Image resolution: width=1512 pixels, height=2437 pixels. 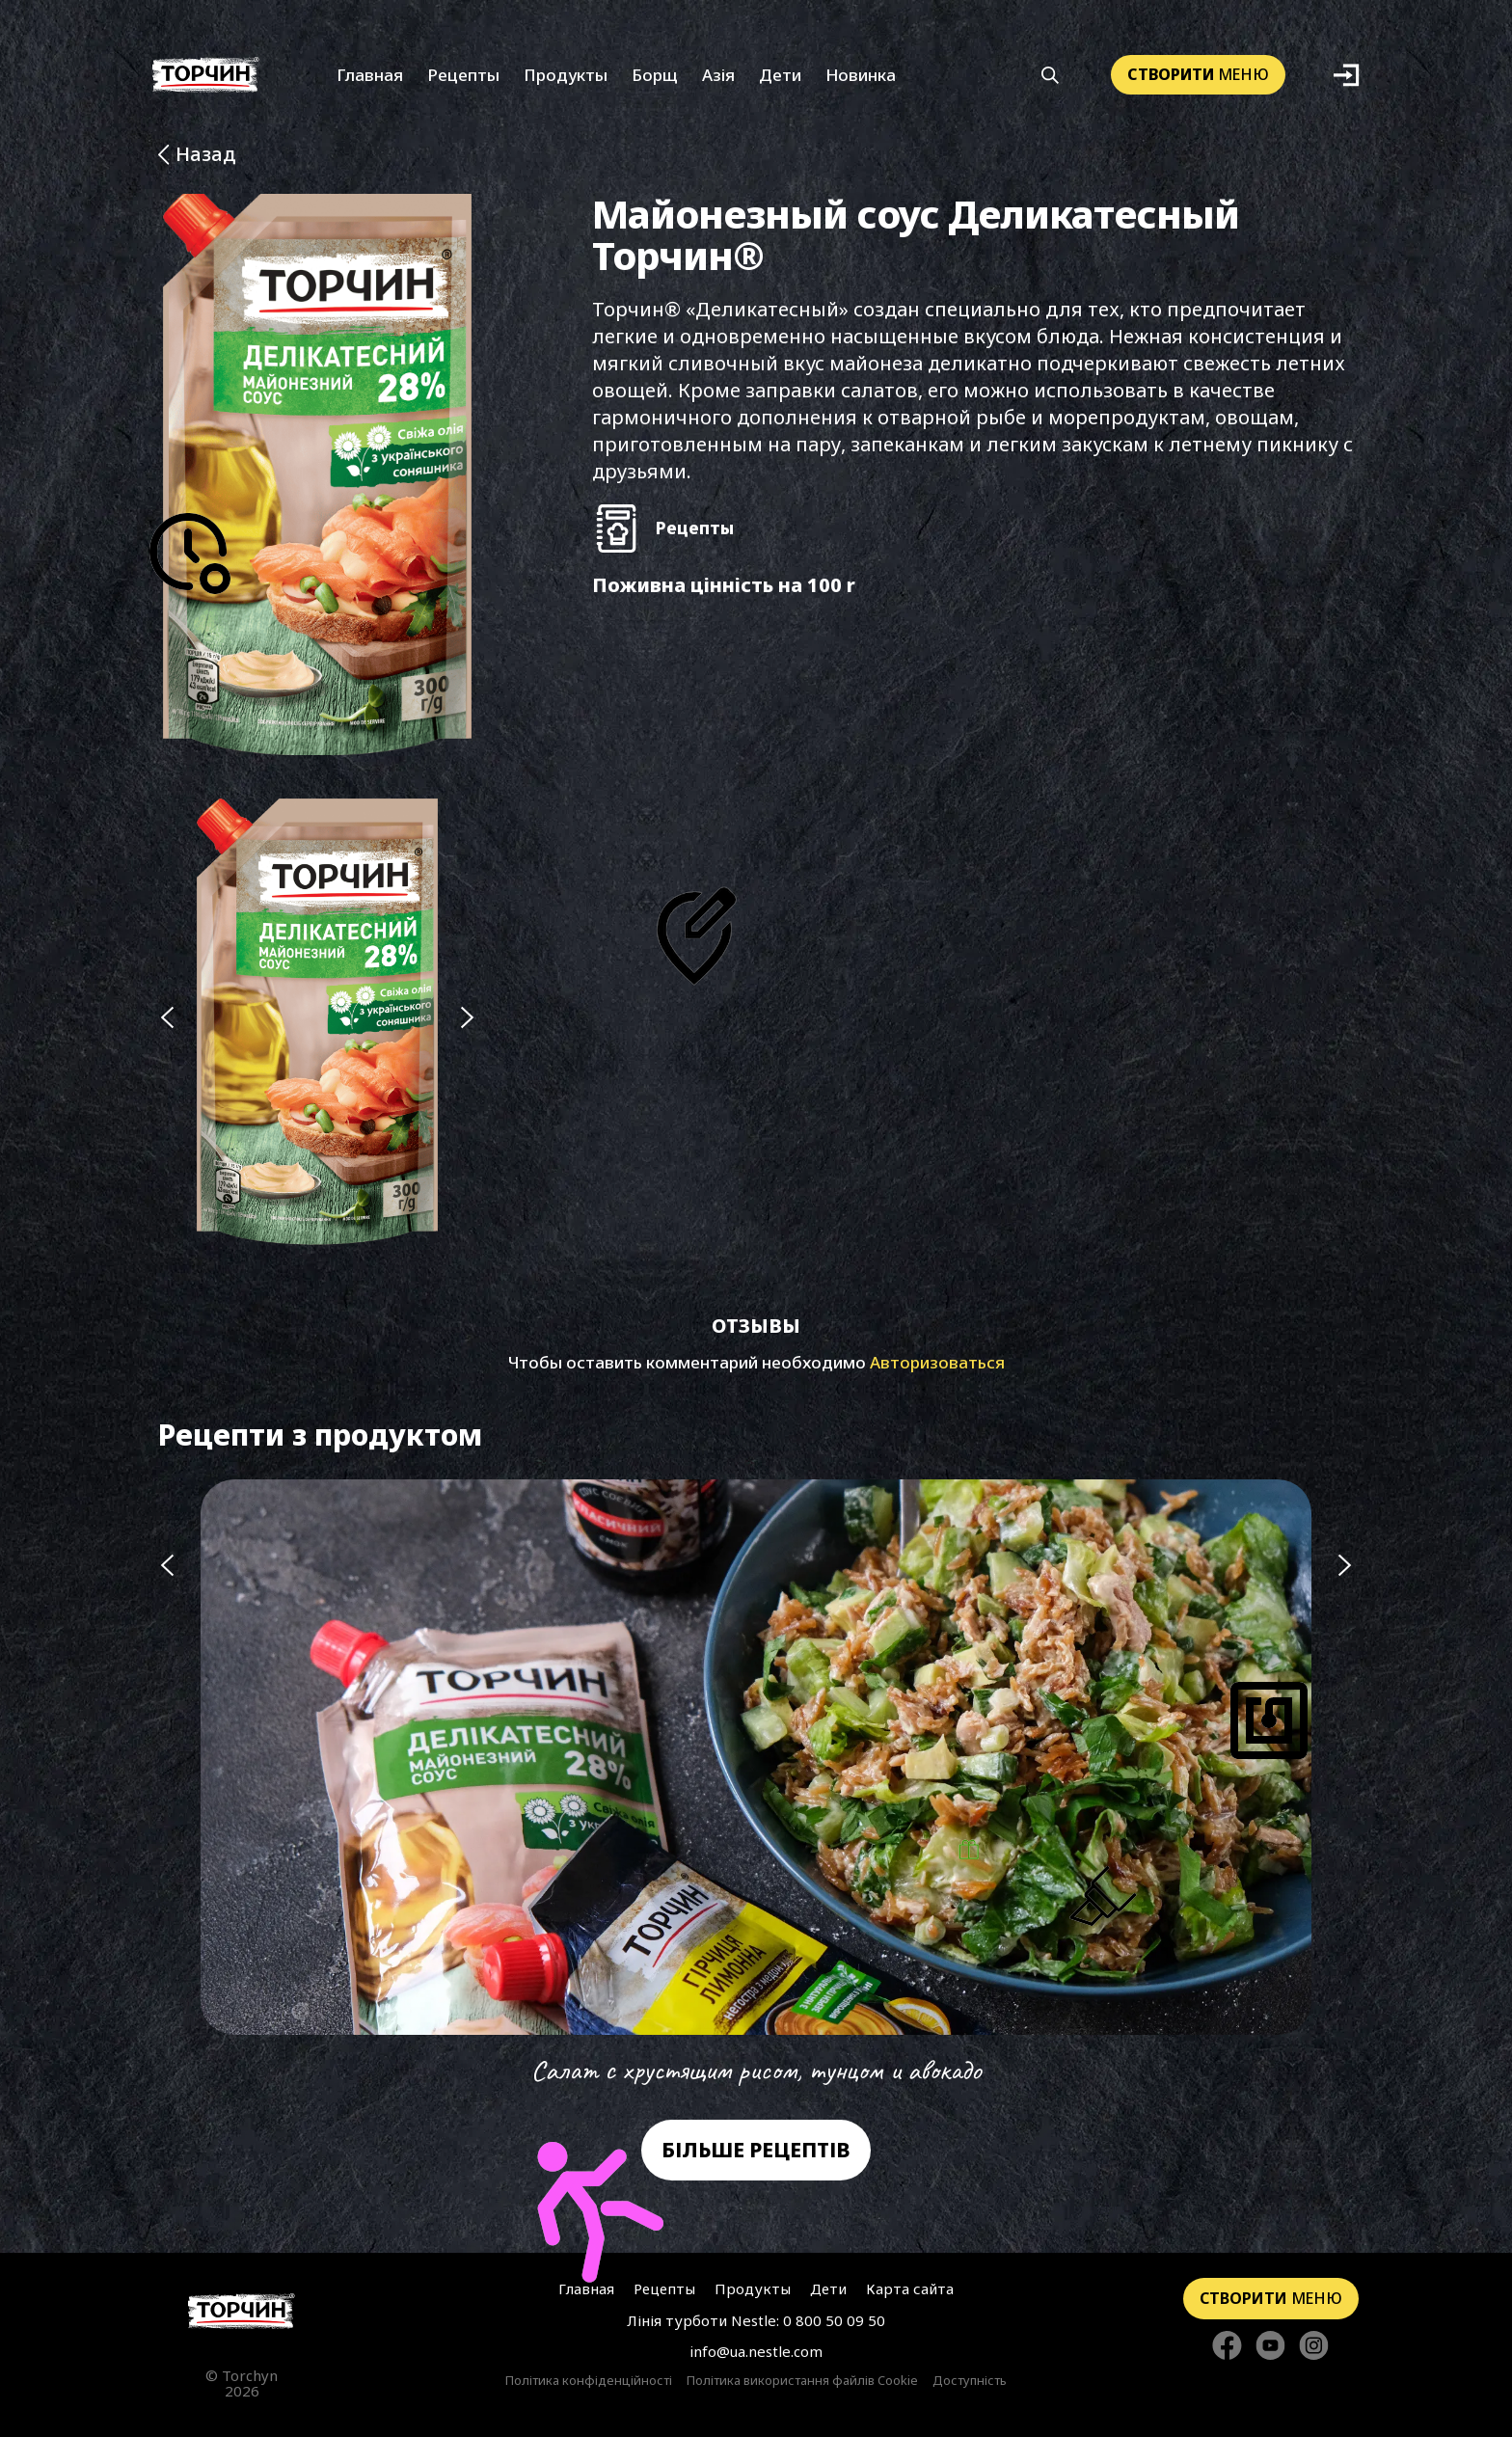 I want to click on edit a saved location, so click(x=694, y=938).